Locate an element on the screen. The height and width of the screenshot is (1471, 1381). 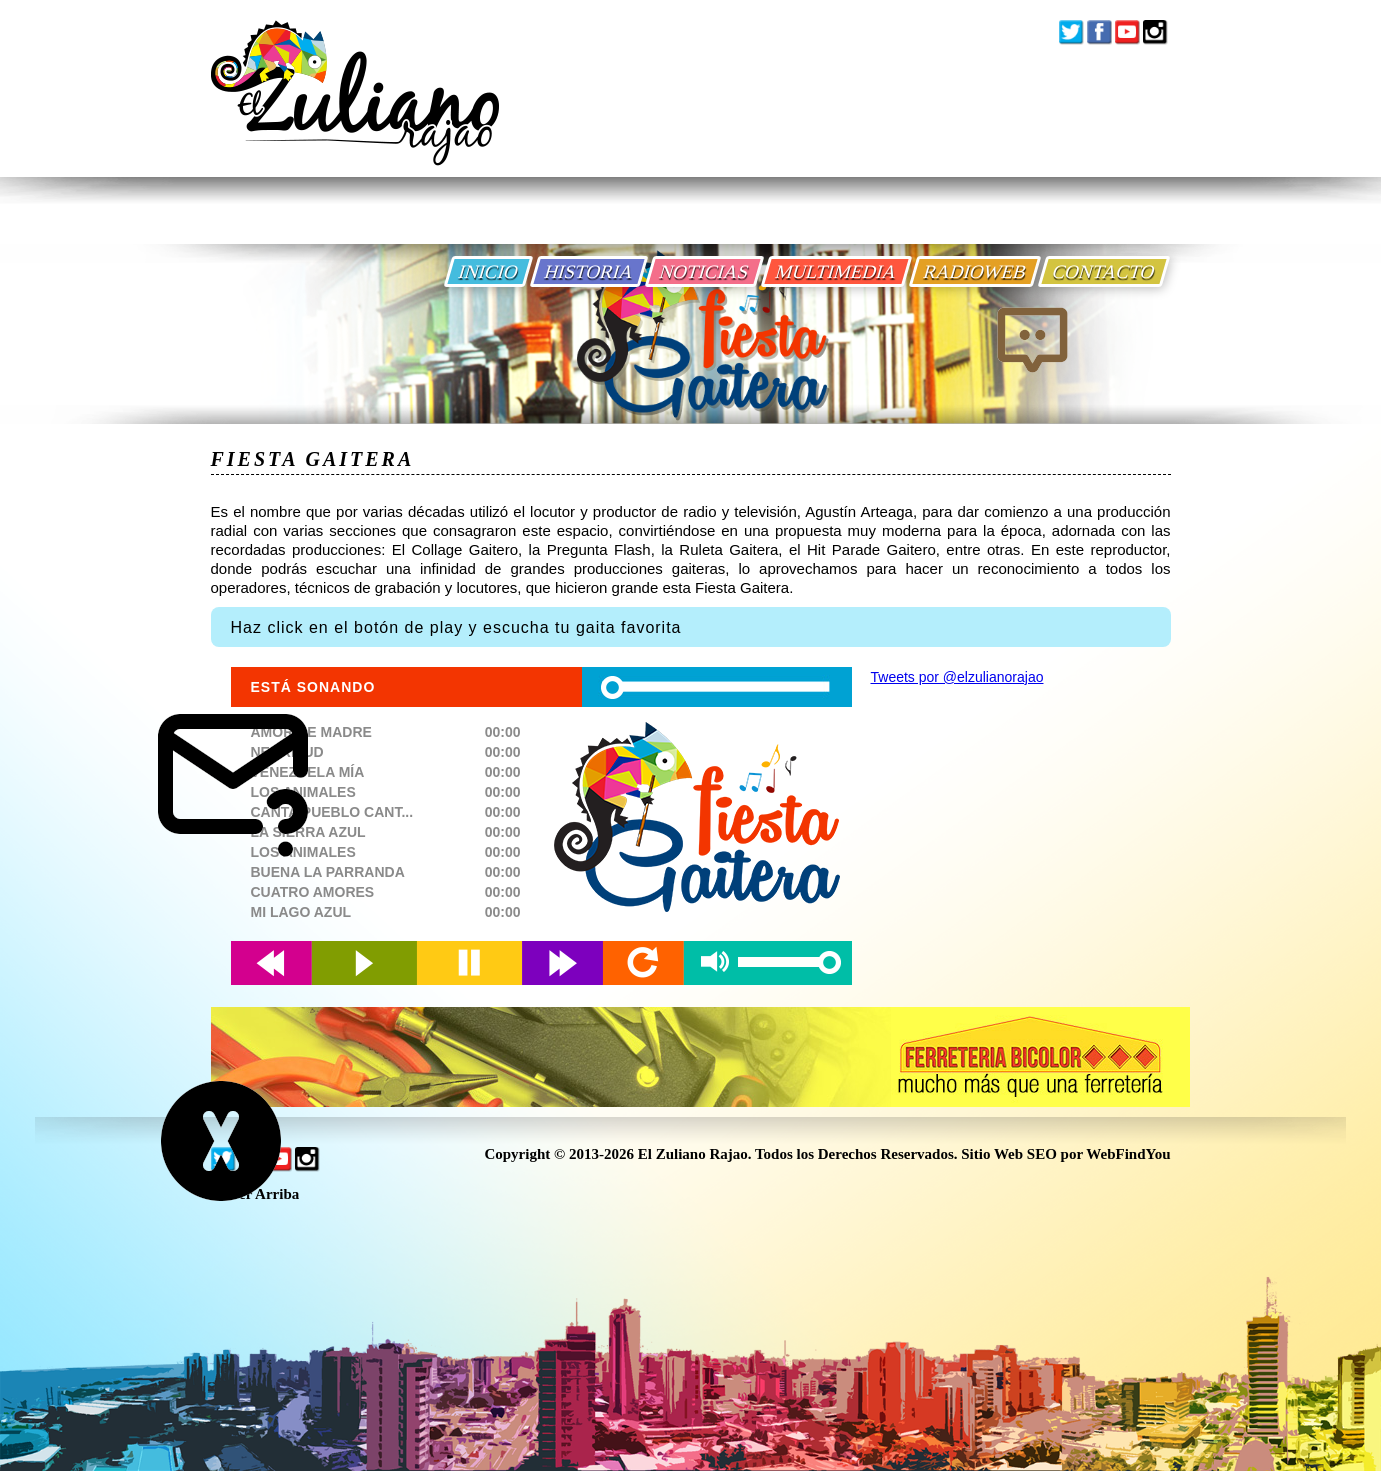
open chat or messaging is located at coordinates (1032, 337).